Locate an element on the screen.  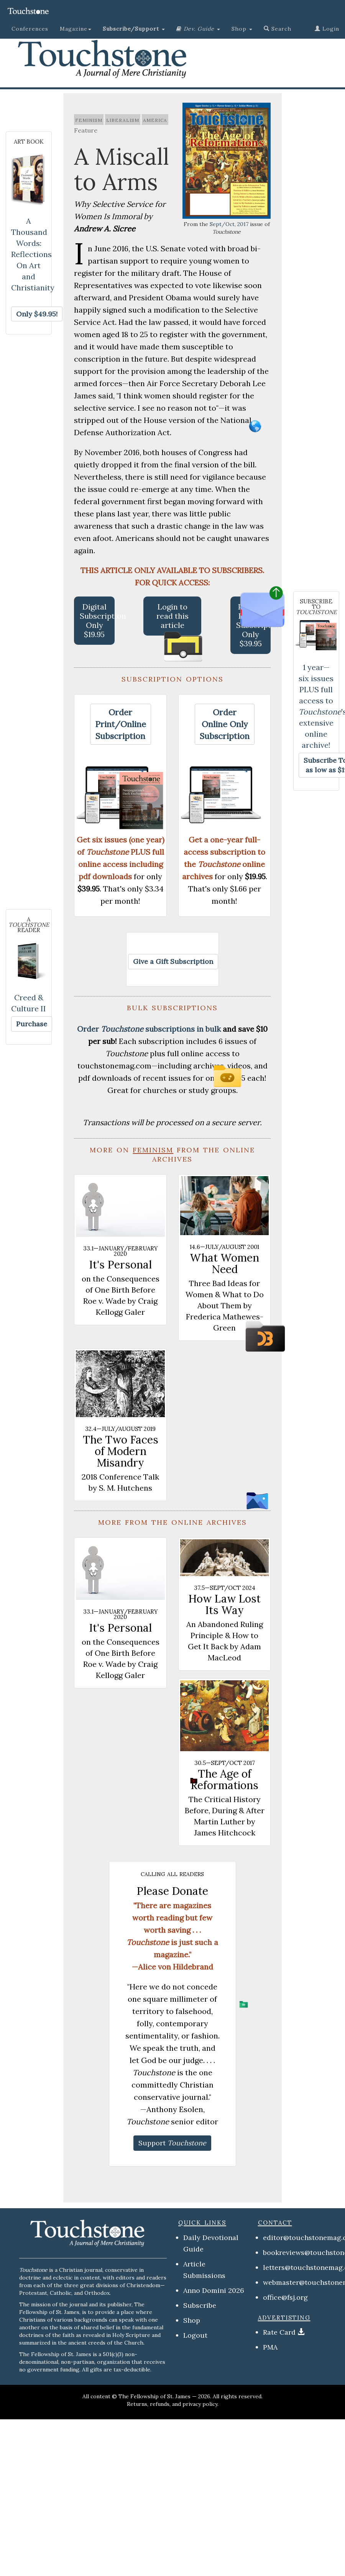
open msi-branded files folder is located at coordinates (194, 1781).